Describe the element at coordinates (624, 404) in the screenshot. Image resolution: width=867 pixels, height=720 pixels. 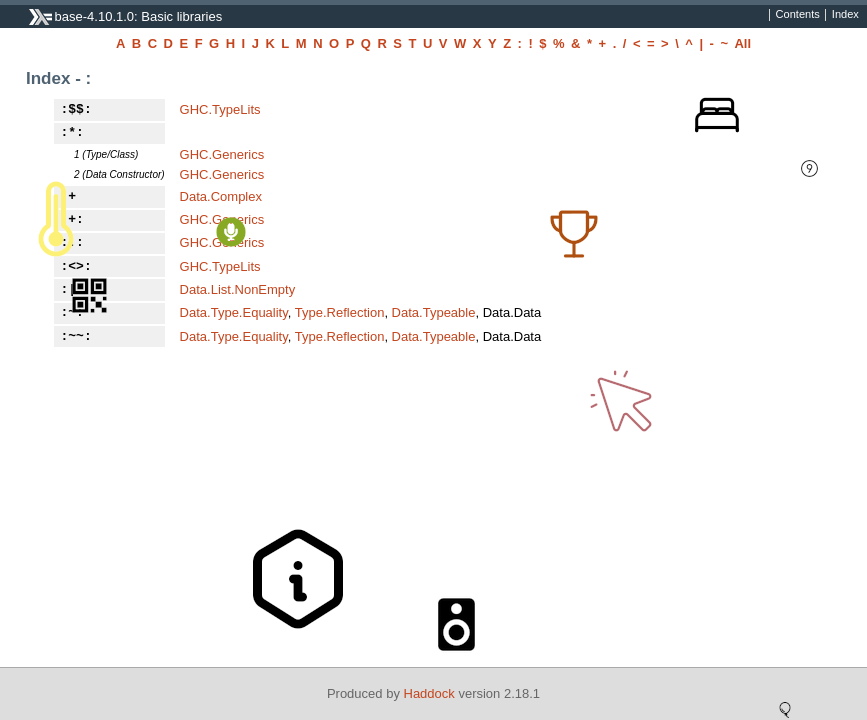
I see `click or tap to interact` at that location.